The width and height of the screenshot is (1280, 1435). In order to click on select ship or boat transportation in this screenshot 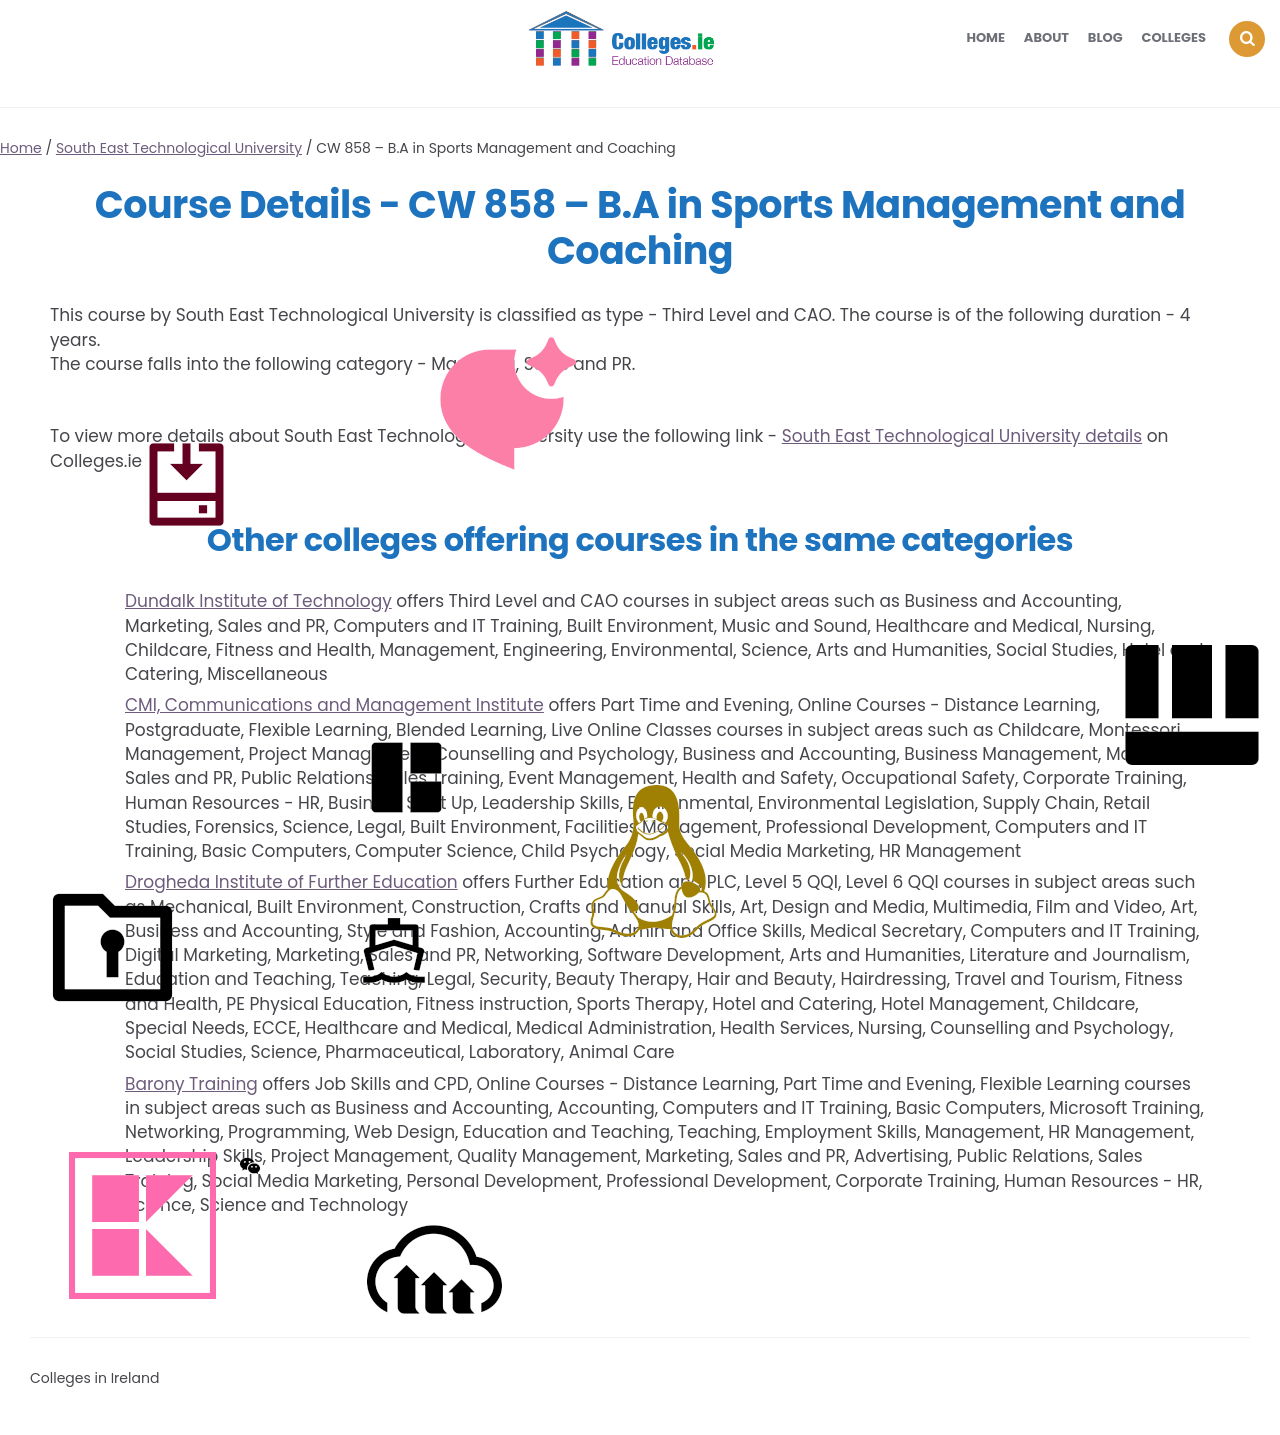, I will do `click(394, 952)`.